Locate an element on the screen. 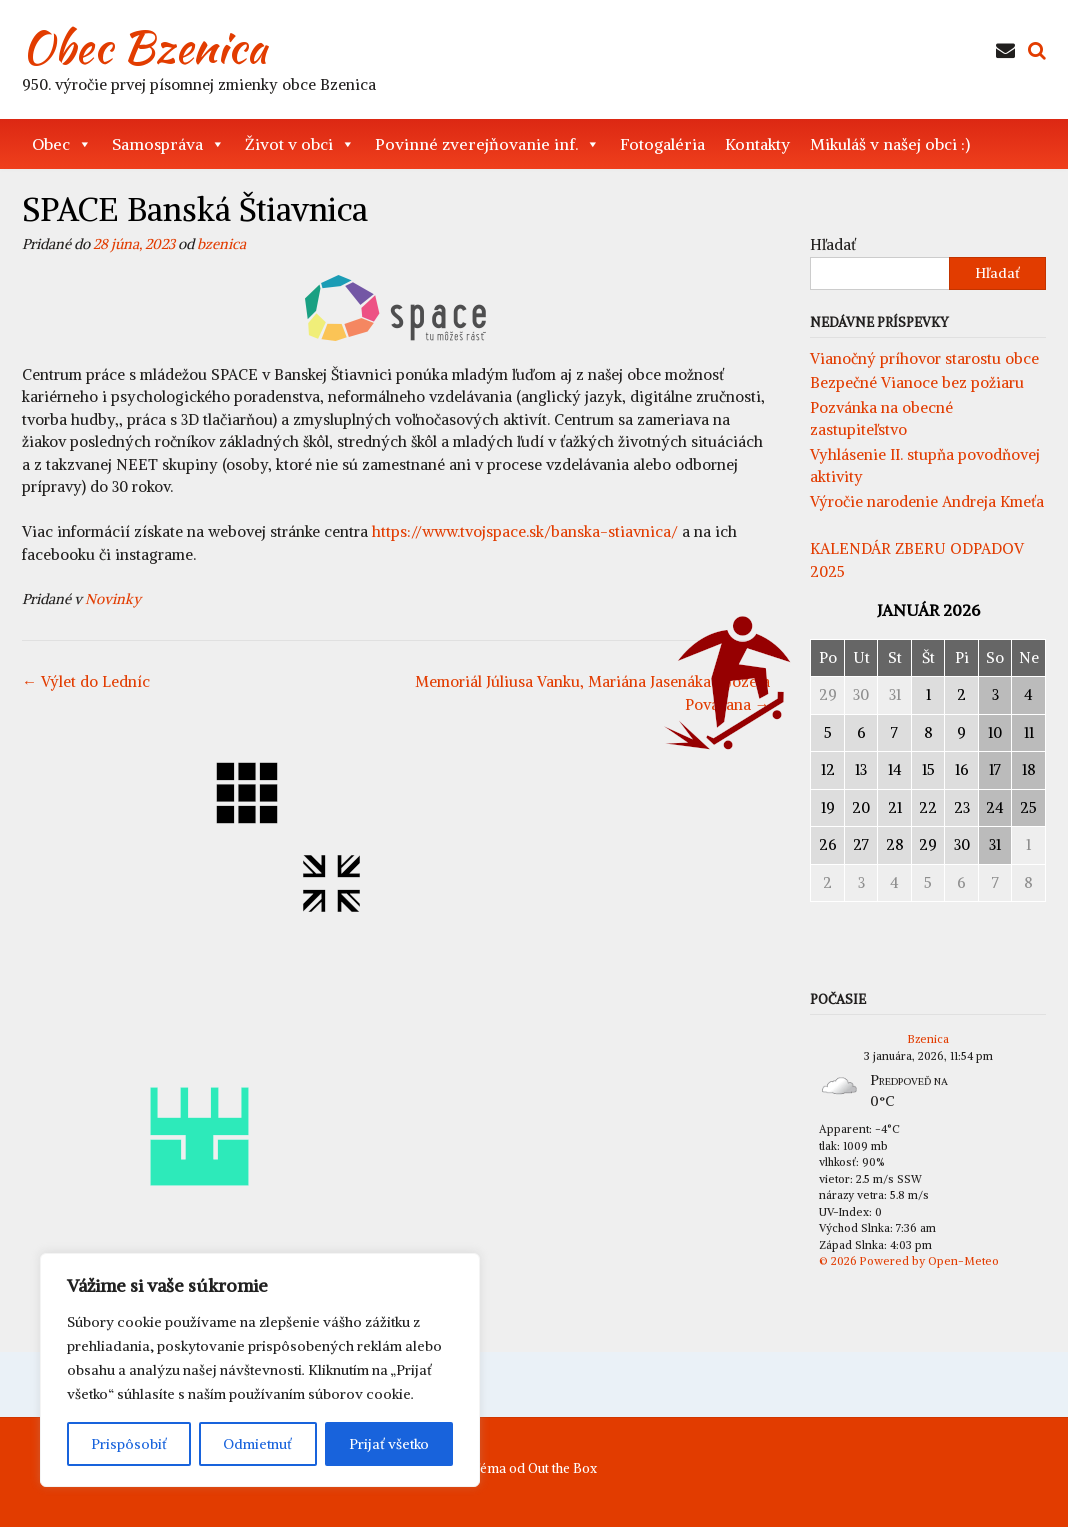  view grid layout is located at coordinates (247, 793).